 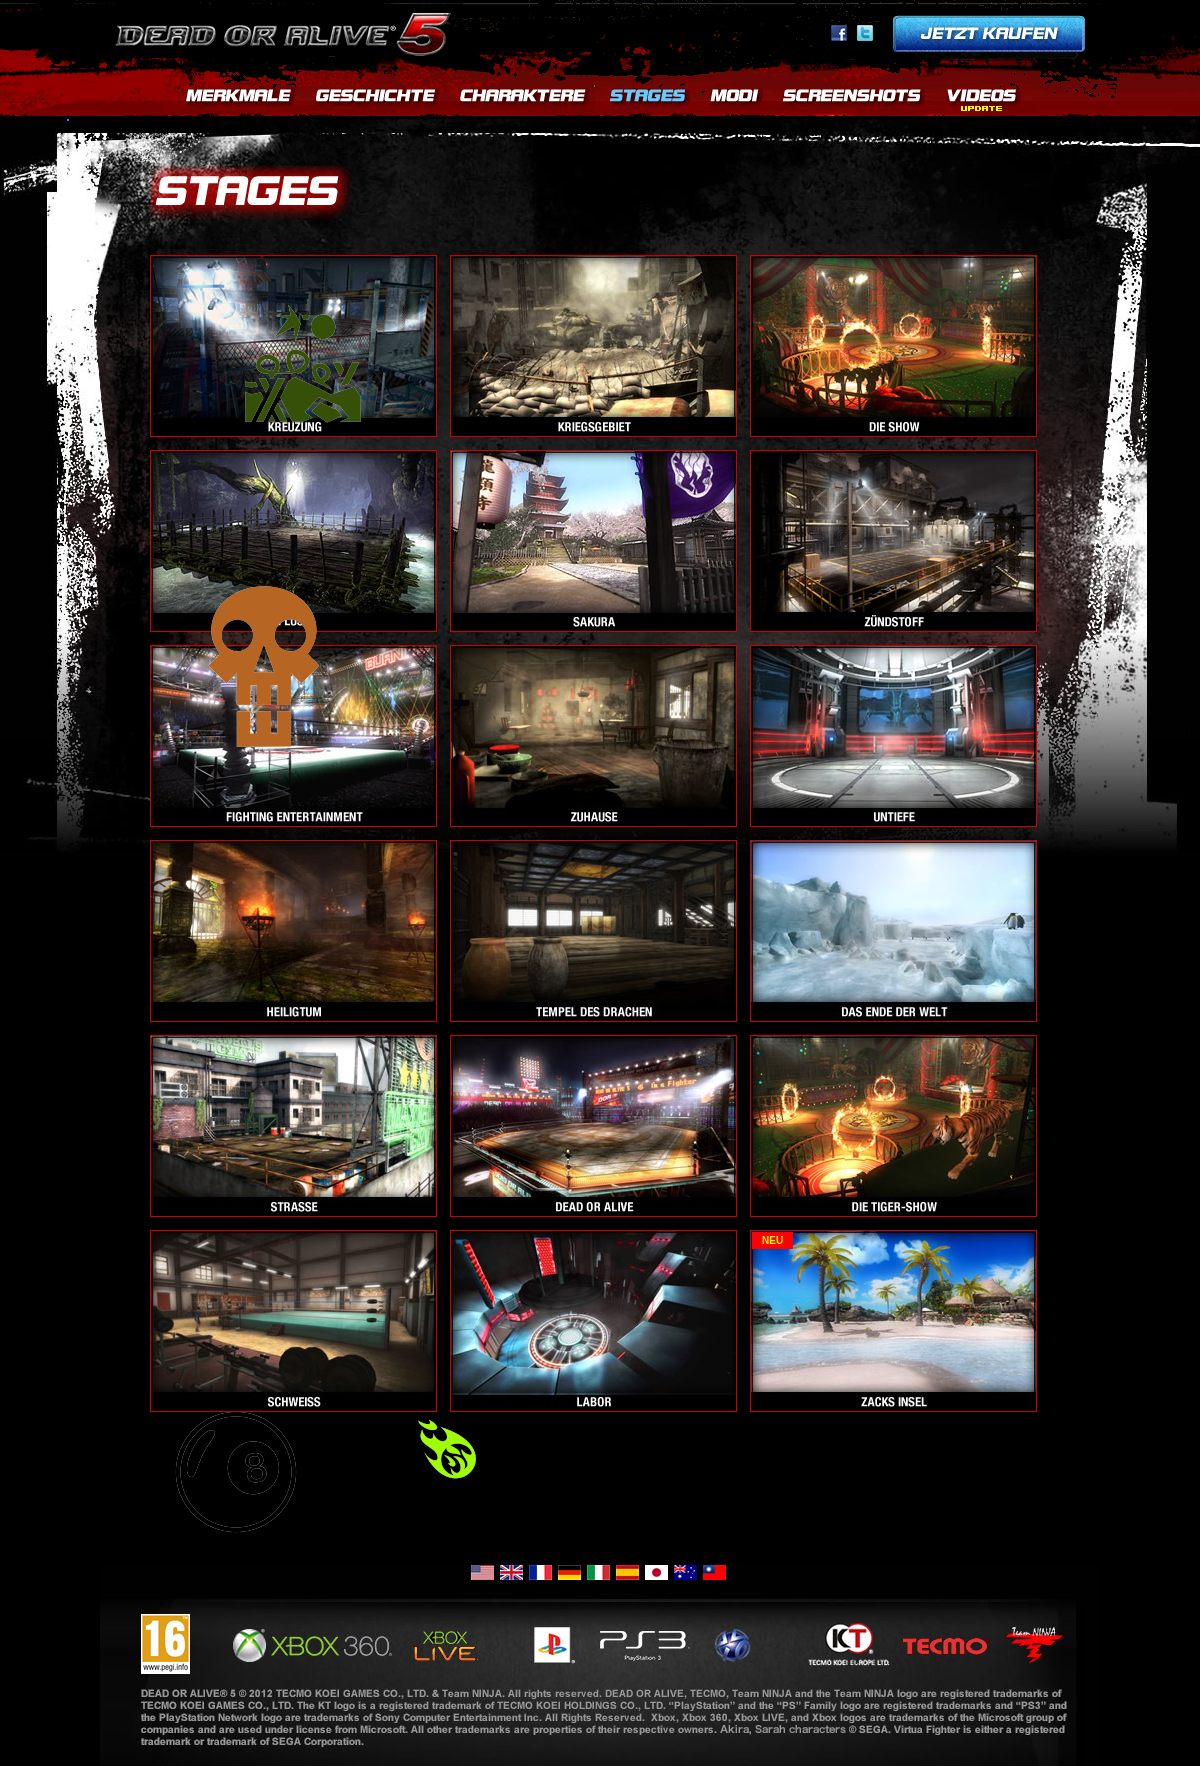 I want to click on indicates a blocked or restricted area, so click(x=303, y=364).